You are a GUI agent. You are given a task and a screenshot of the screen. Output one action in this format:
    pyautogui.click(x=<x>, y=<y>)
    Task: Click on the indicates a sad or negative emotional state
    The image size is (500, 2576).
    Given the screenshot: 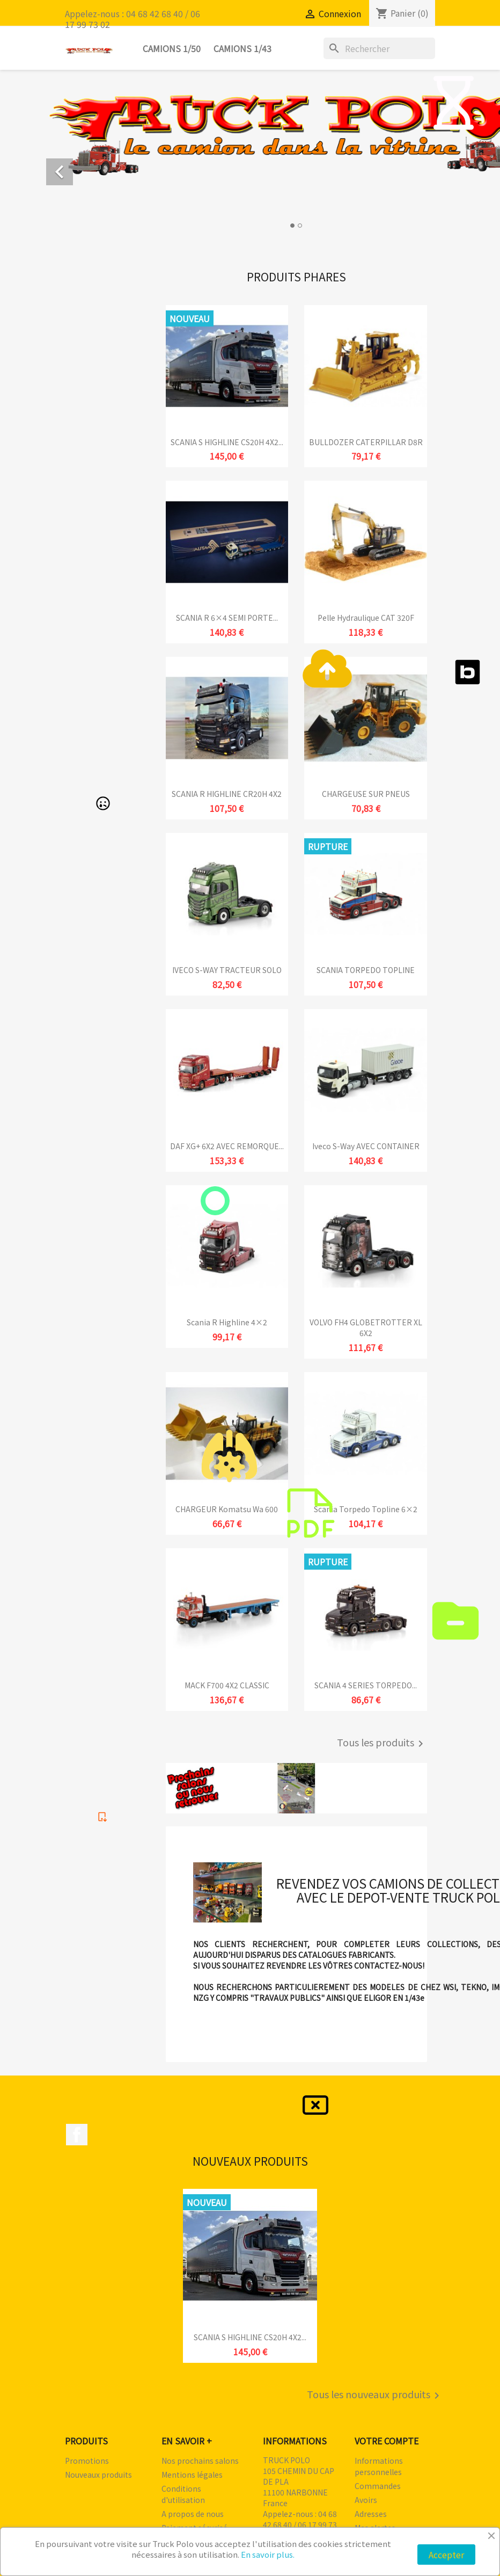 What is the action you would take?
    pyautogui.click(x=103, y=803)
    